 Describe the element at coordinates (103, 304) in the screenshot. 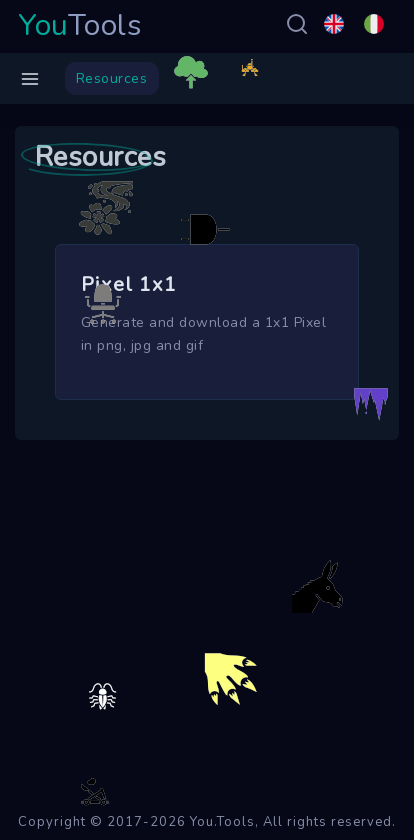

I see `browse office furniture options` at that location.